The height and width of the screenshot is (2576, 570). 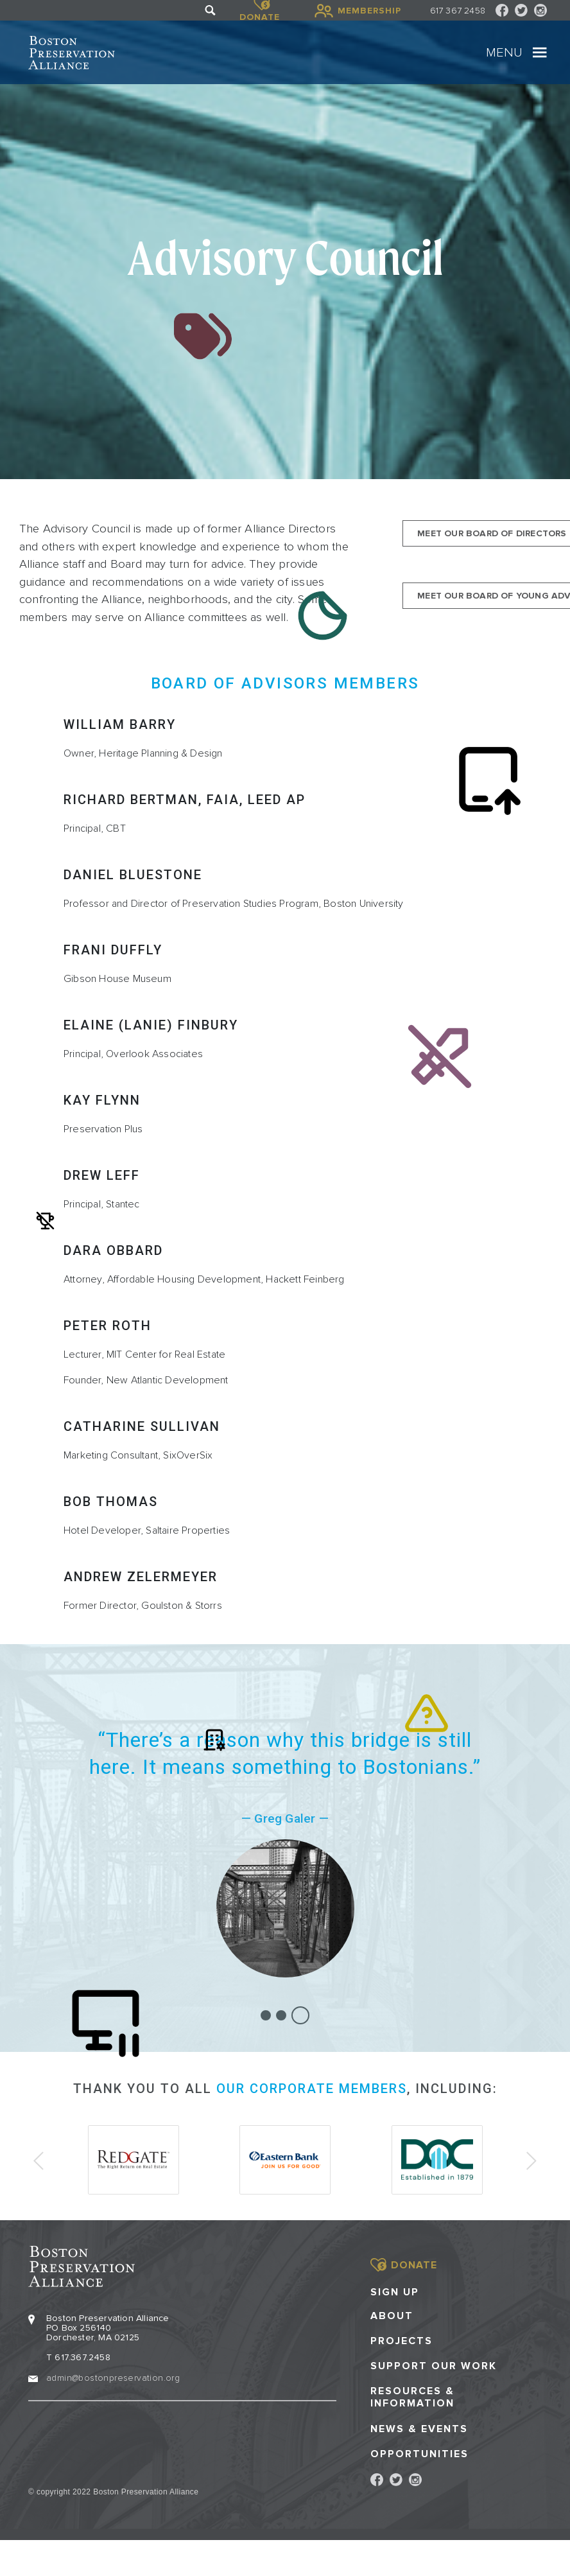 I want to click on disable combat mode, so click(x=440, y=1056).